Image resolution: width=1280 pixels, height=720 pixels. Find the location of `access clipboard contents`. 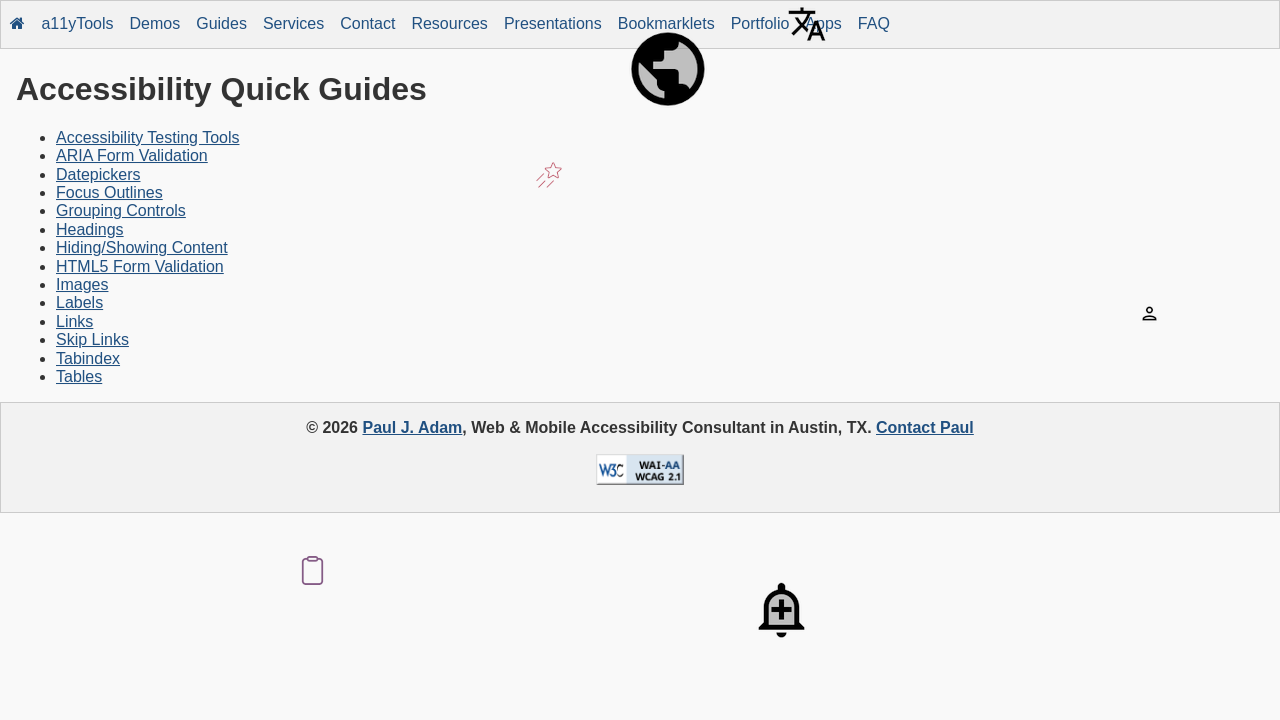

access clipboard contents is located at coordinates (312, 570).